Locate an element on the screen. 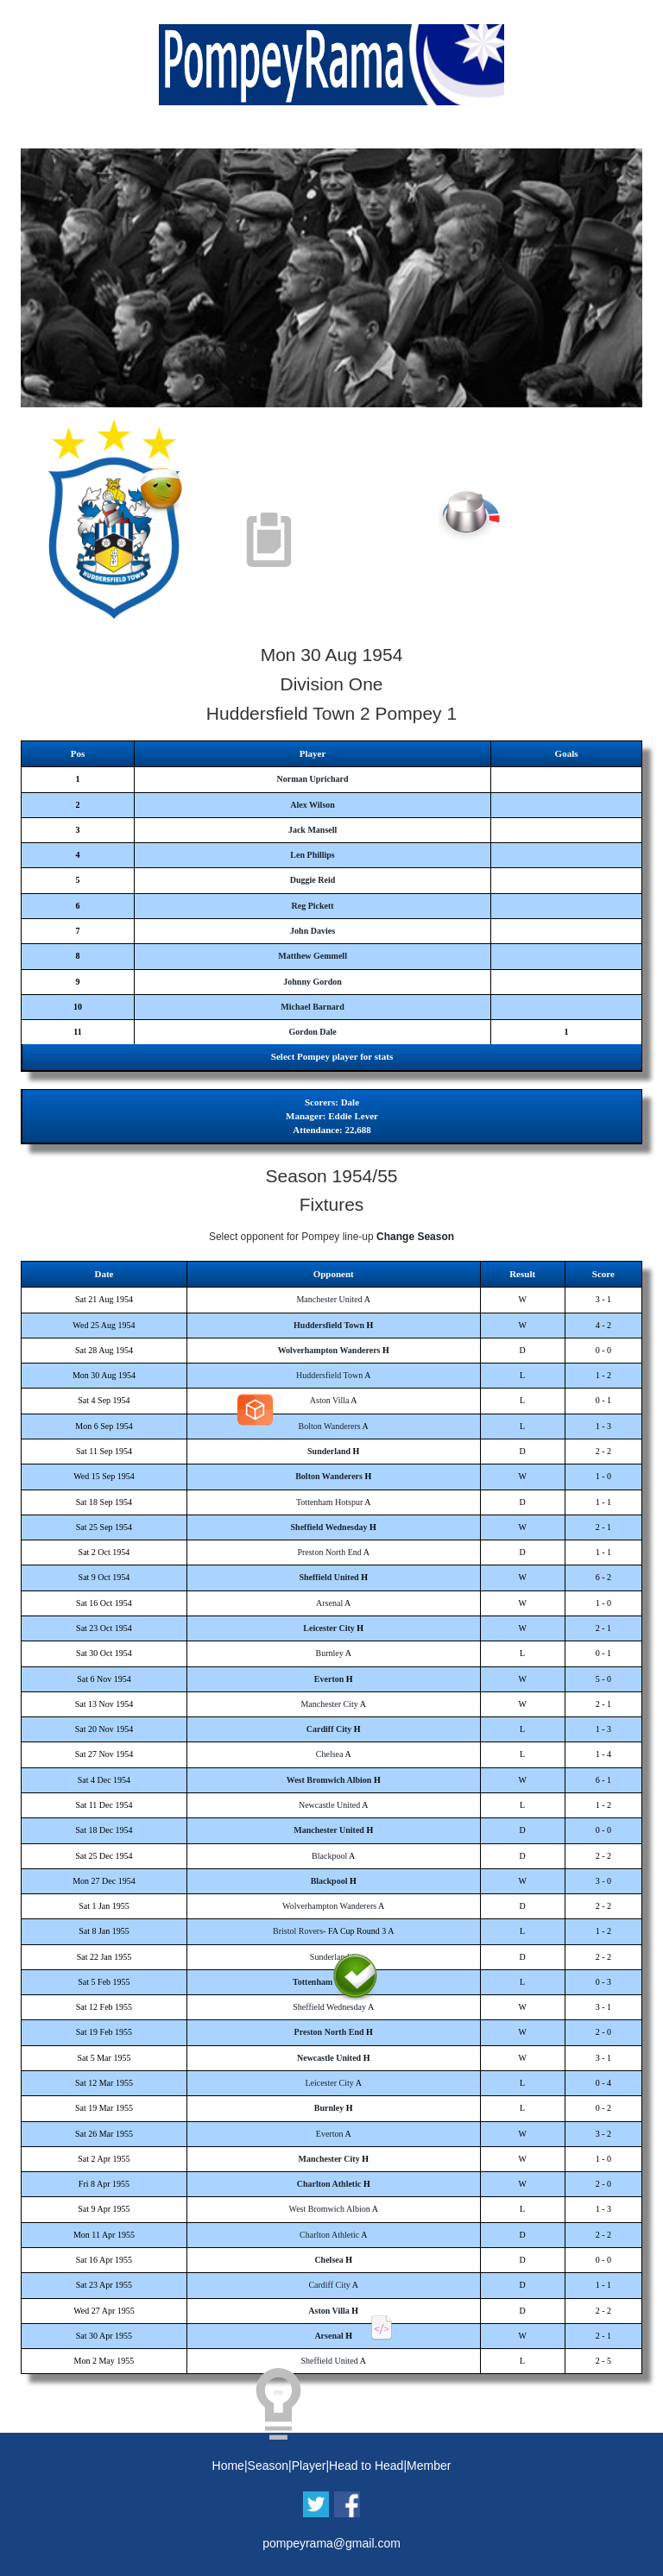 Image resolution: width=663 pixels, height=2576 pixels. an XML document file is located at coordinates (382, 2327).